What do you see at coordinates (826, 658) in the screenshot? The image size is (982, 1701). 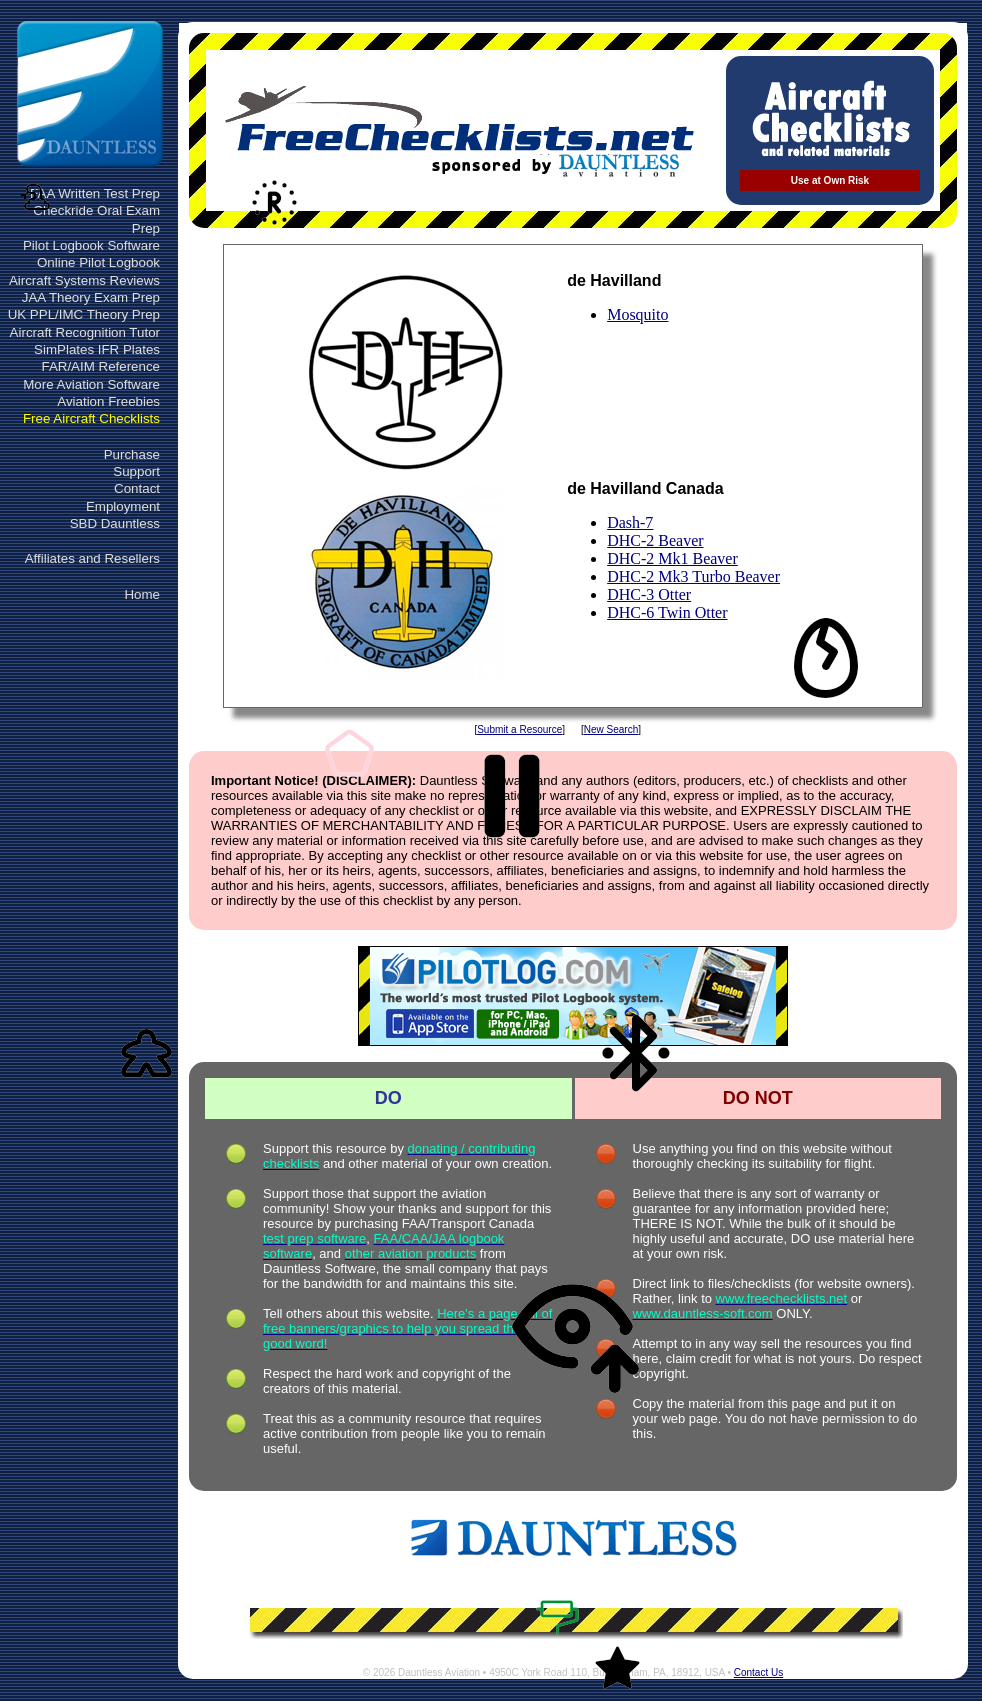 I see `indicates a broken or damaged item` at bounding box center [826, 658].